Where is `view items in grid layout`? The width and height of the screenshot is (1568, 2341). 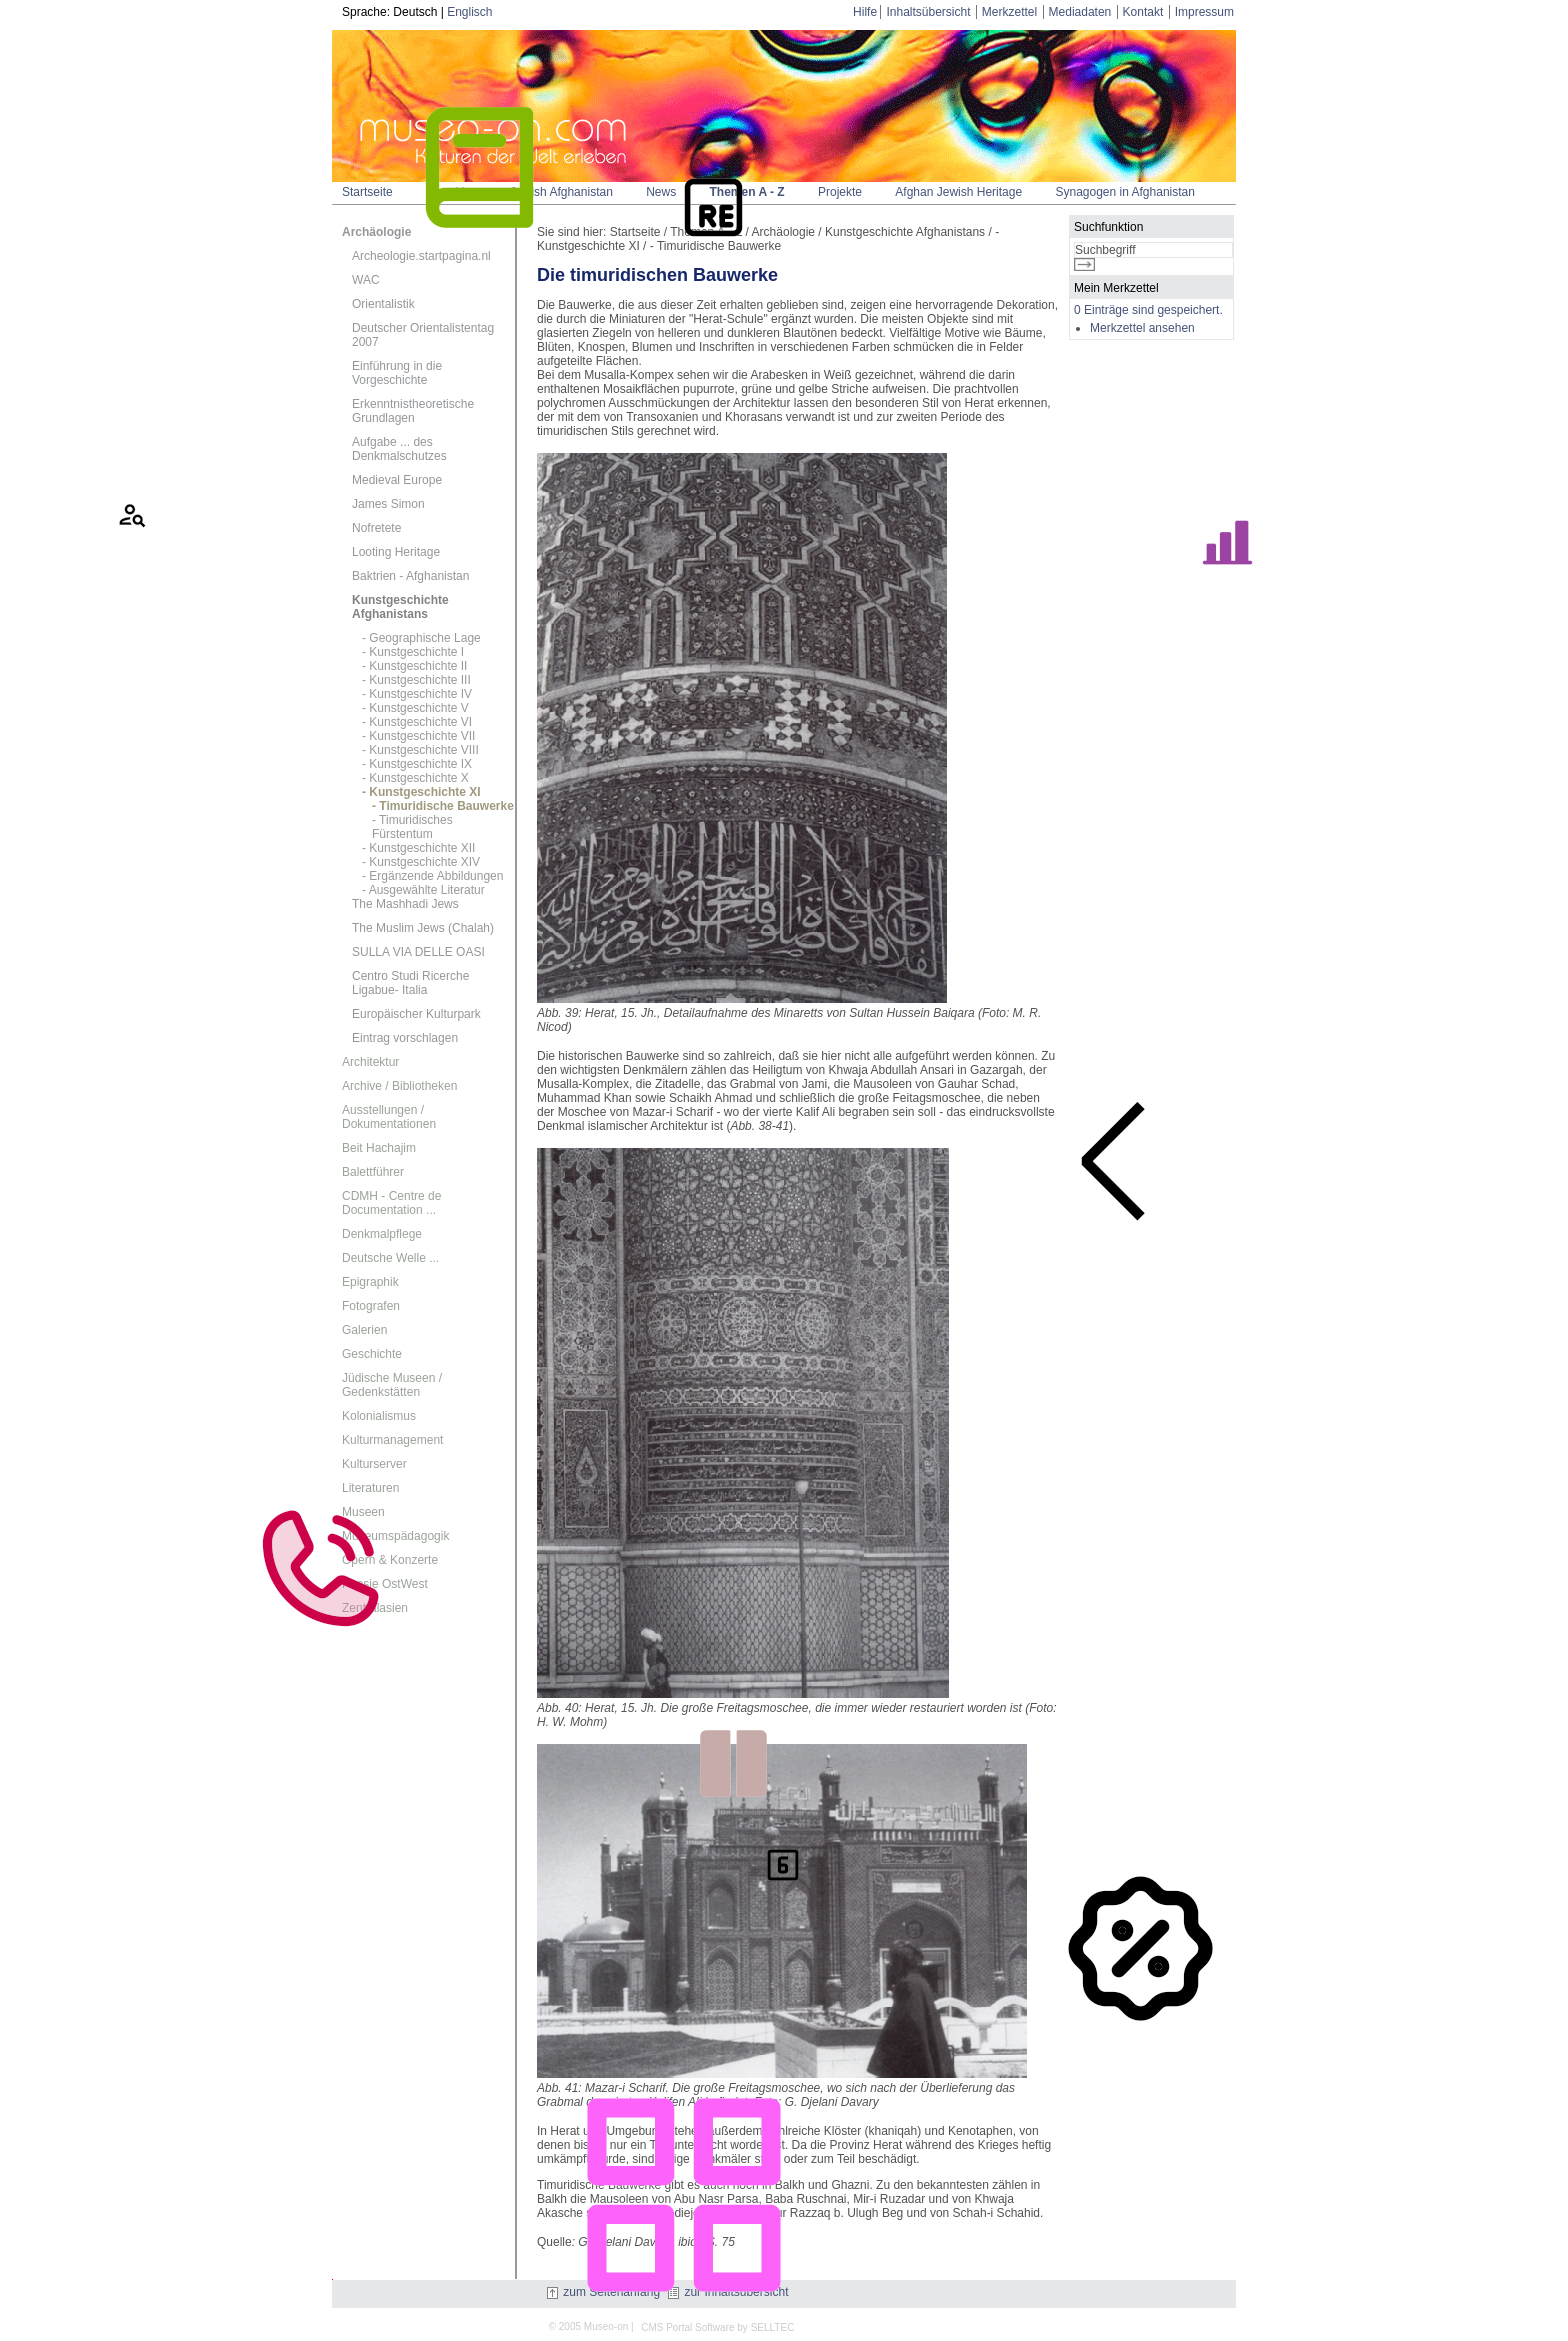 view items in grid layout is located at coordinates (684, 2195).